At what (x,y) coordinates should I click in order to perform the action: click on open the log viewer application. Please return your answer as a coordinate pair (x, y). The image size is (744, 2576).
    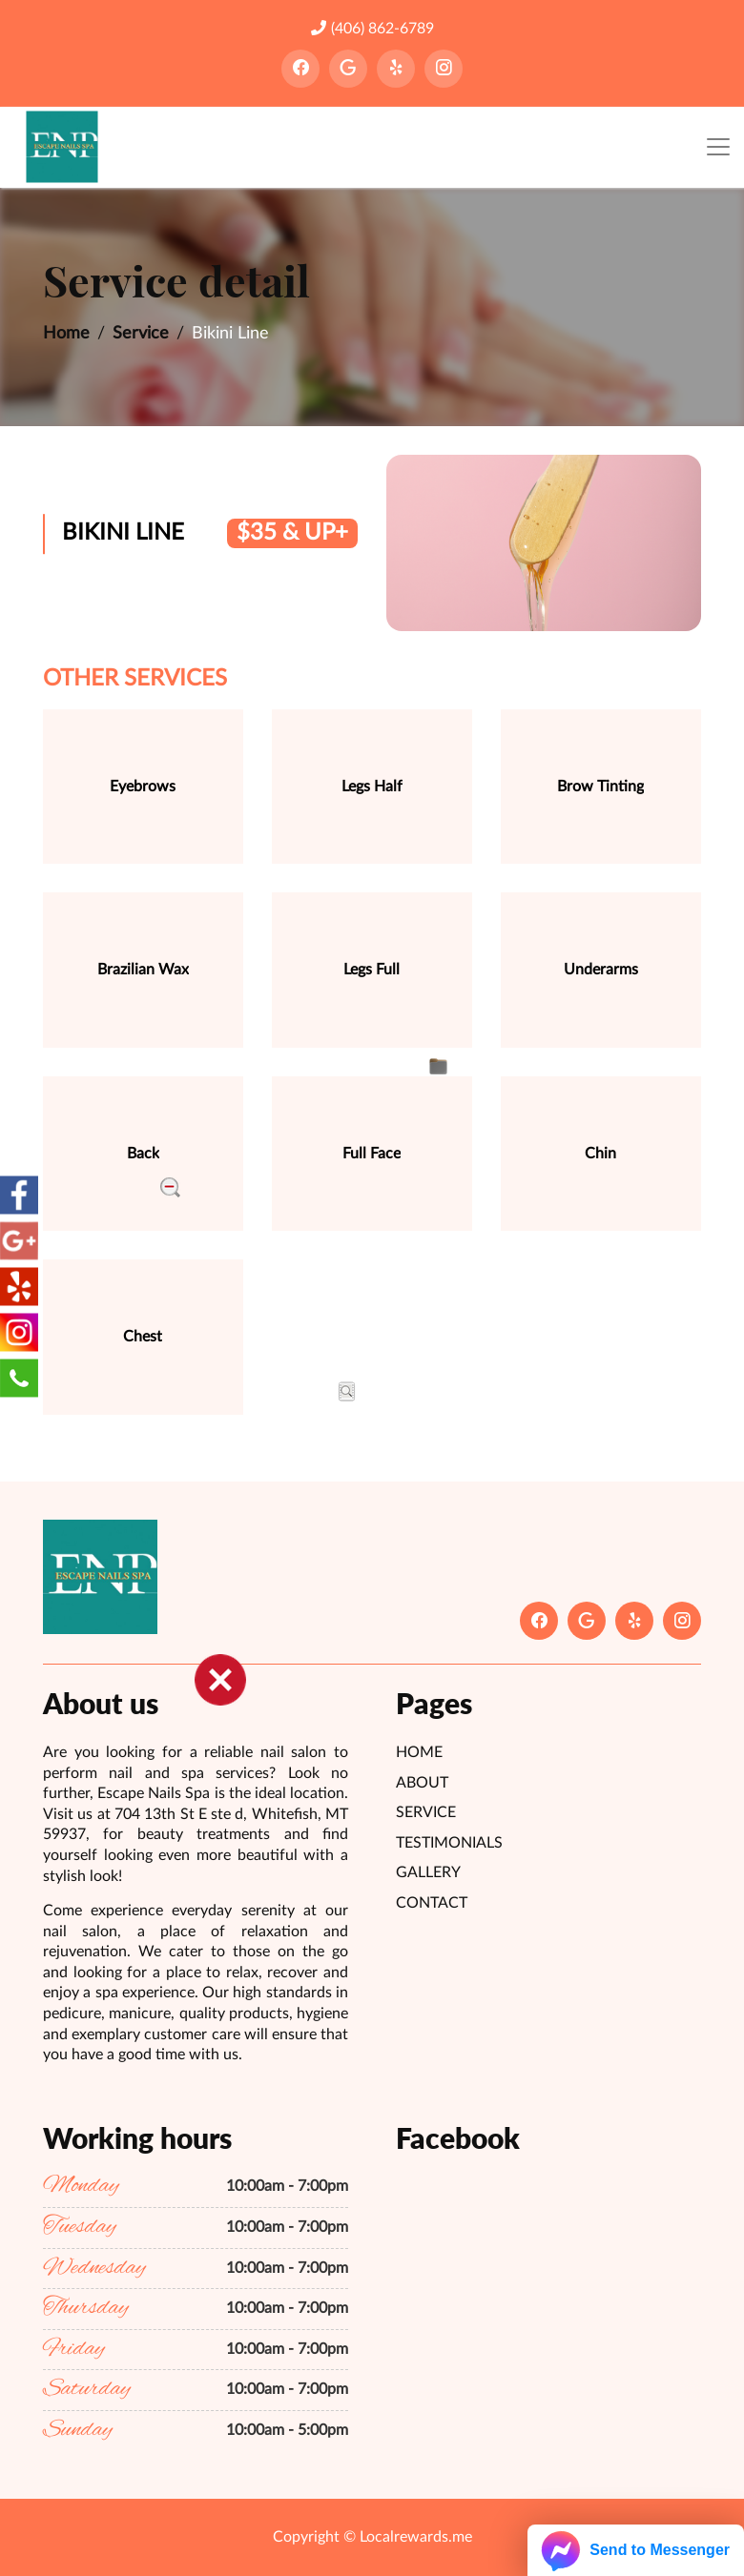
    Looking at the image, I should click on (346, 1391).